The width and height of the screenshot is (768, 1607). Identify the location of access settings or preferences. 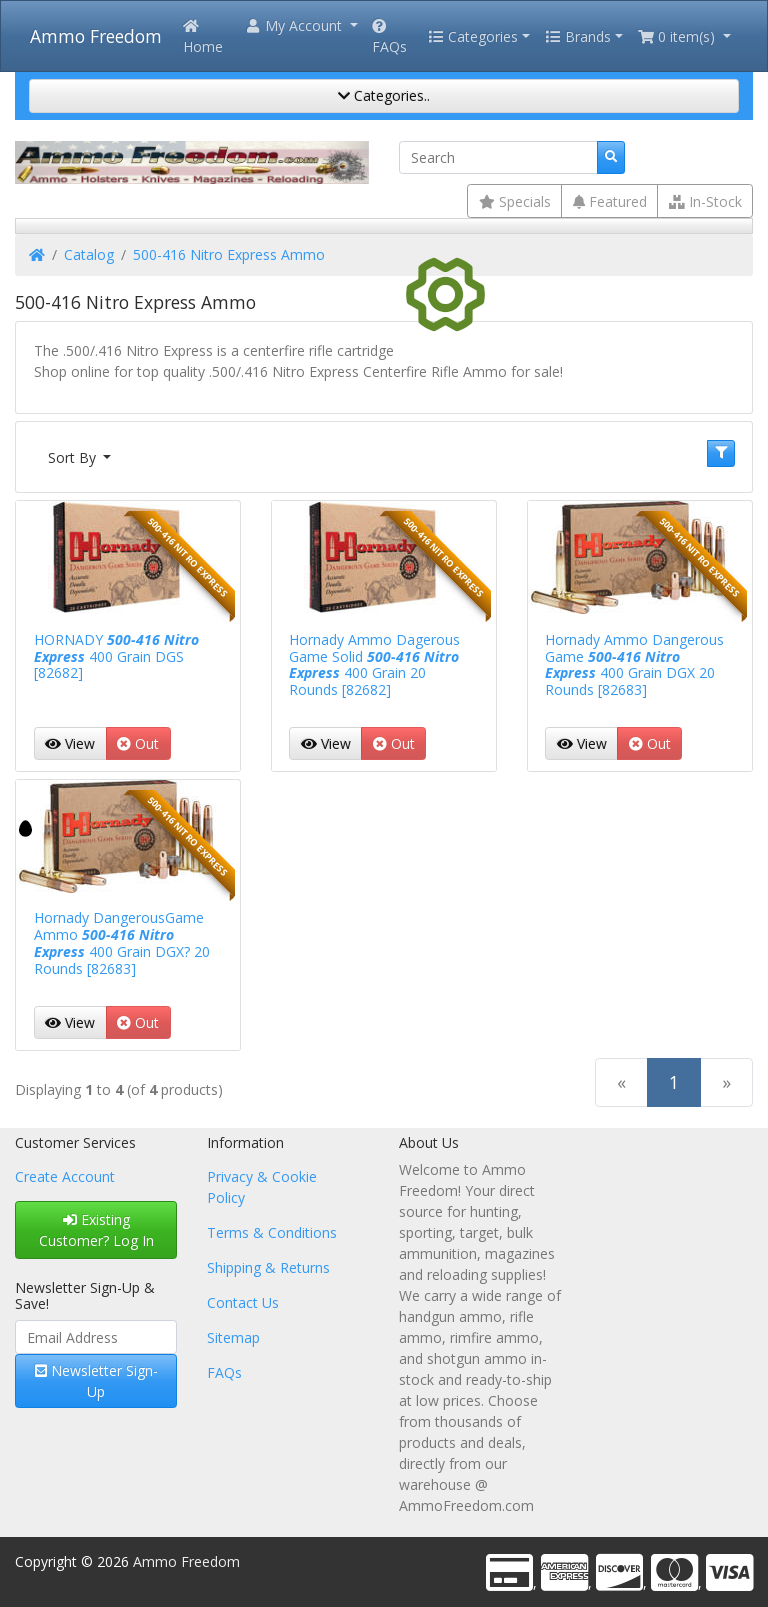
(445, 294).